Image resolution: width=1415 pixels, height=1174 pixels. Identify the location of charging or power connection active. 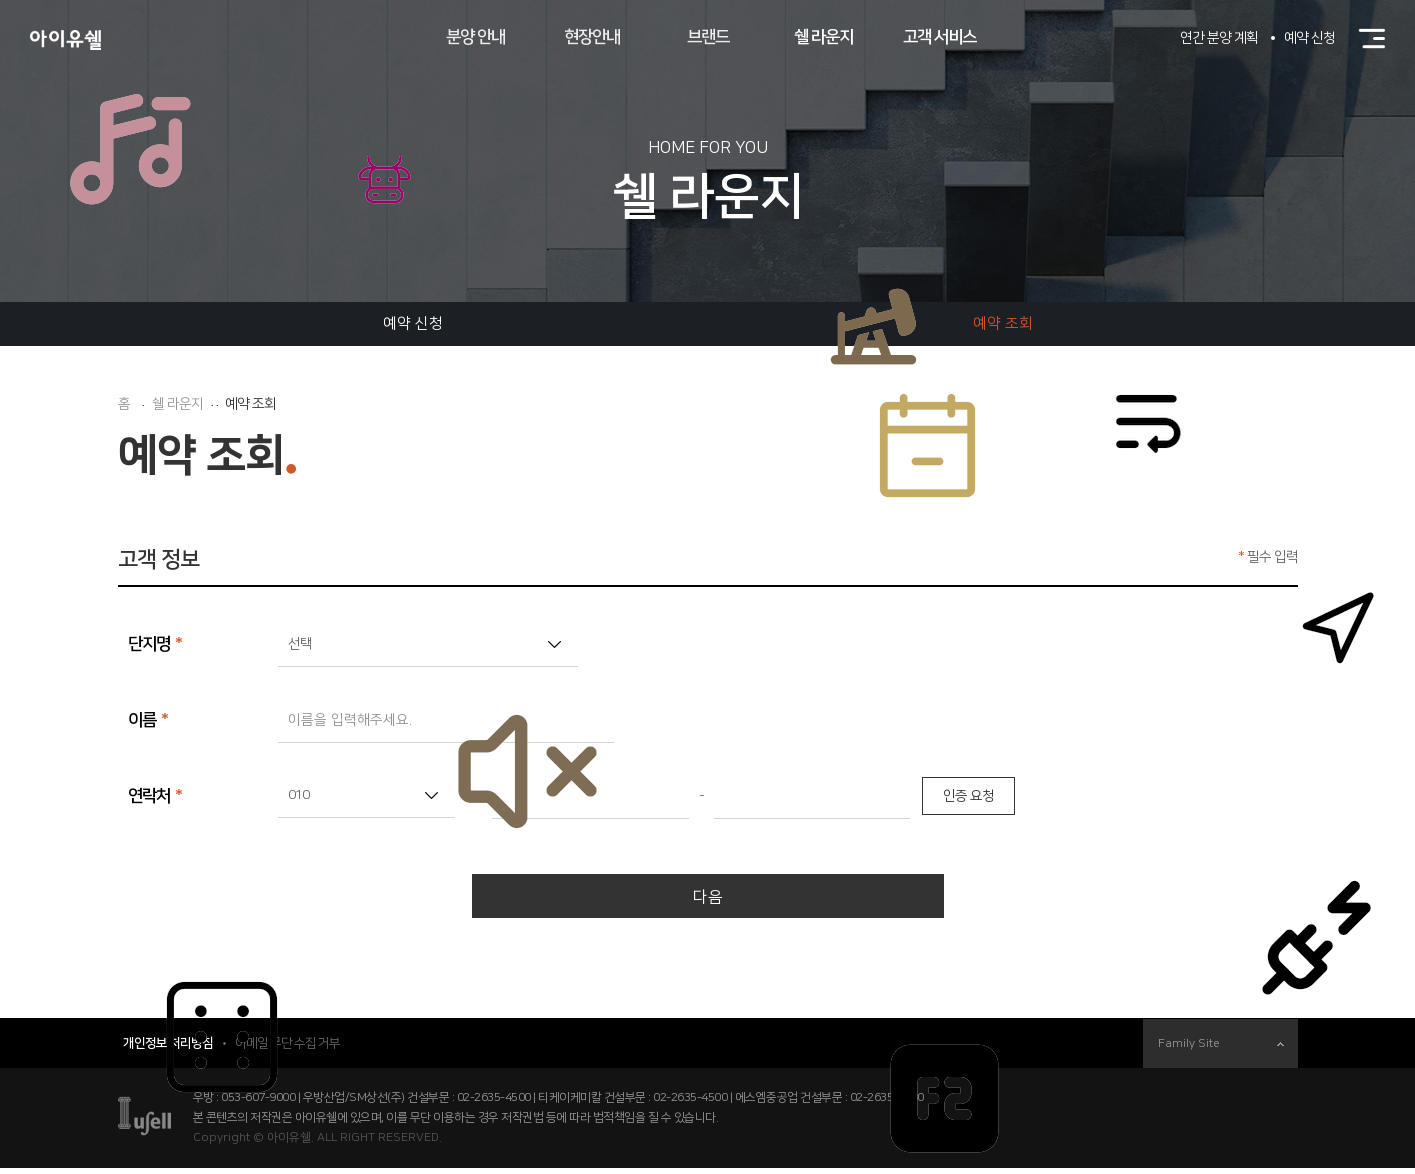
(1322, 935).